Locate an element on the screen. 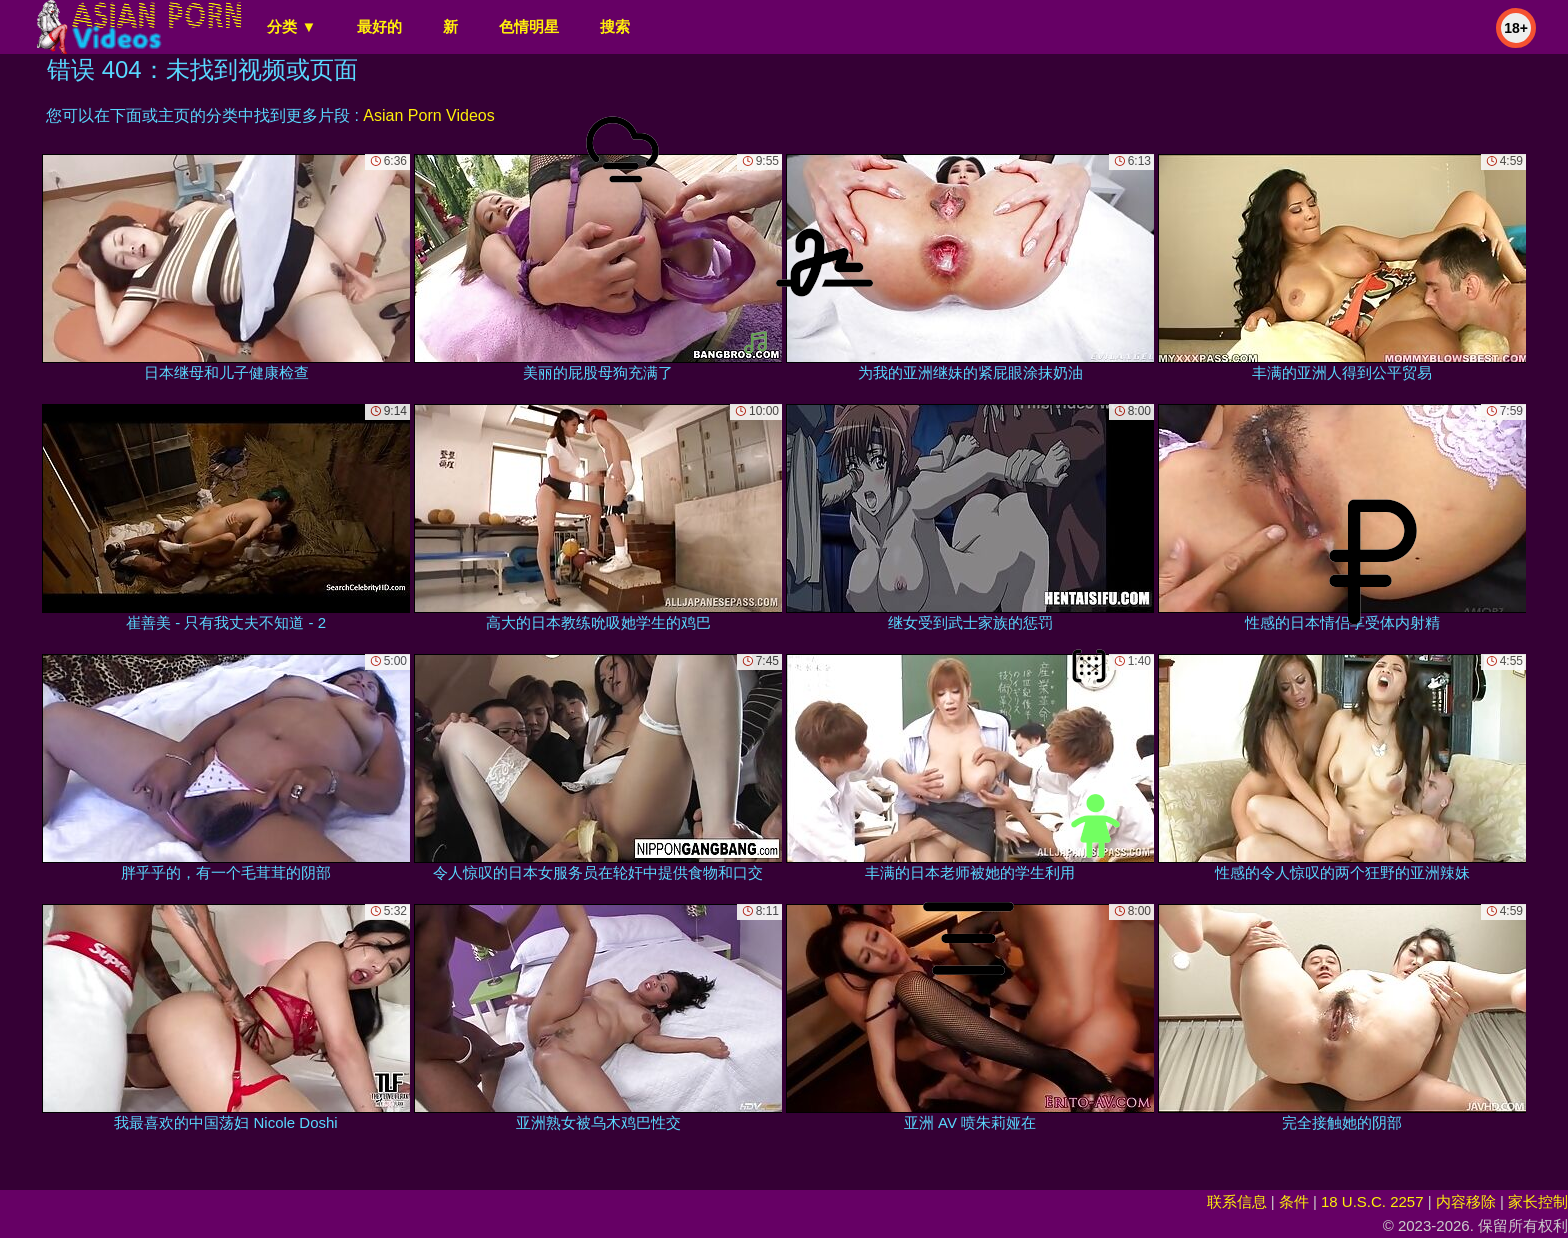 The height and width of the screenshot is (1238, 1568). indicates price or amount in russian rubles is located at coordinates (1373, 562).